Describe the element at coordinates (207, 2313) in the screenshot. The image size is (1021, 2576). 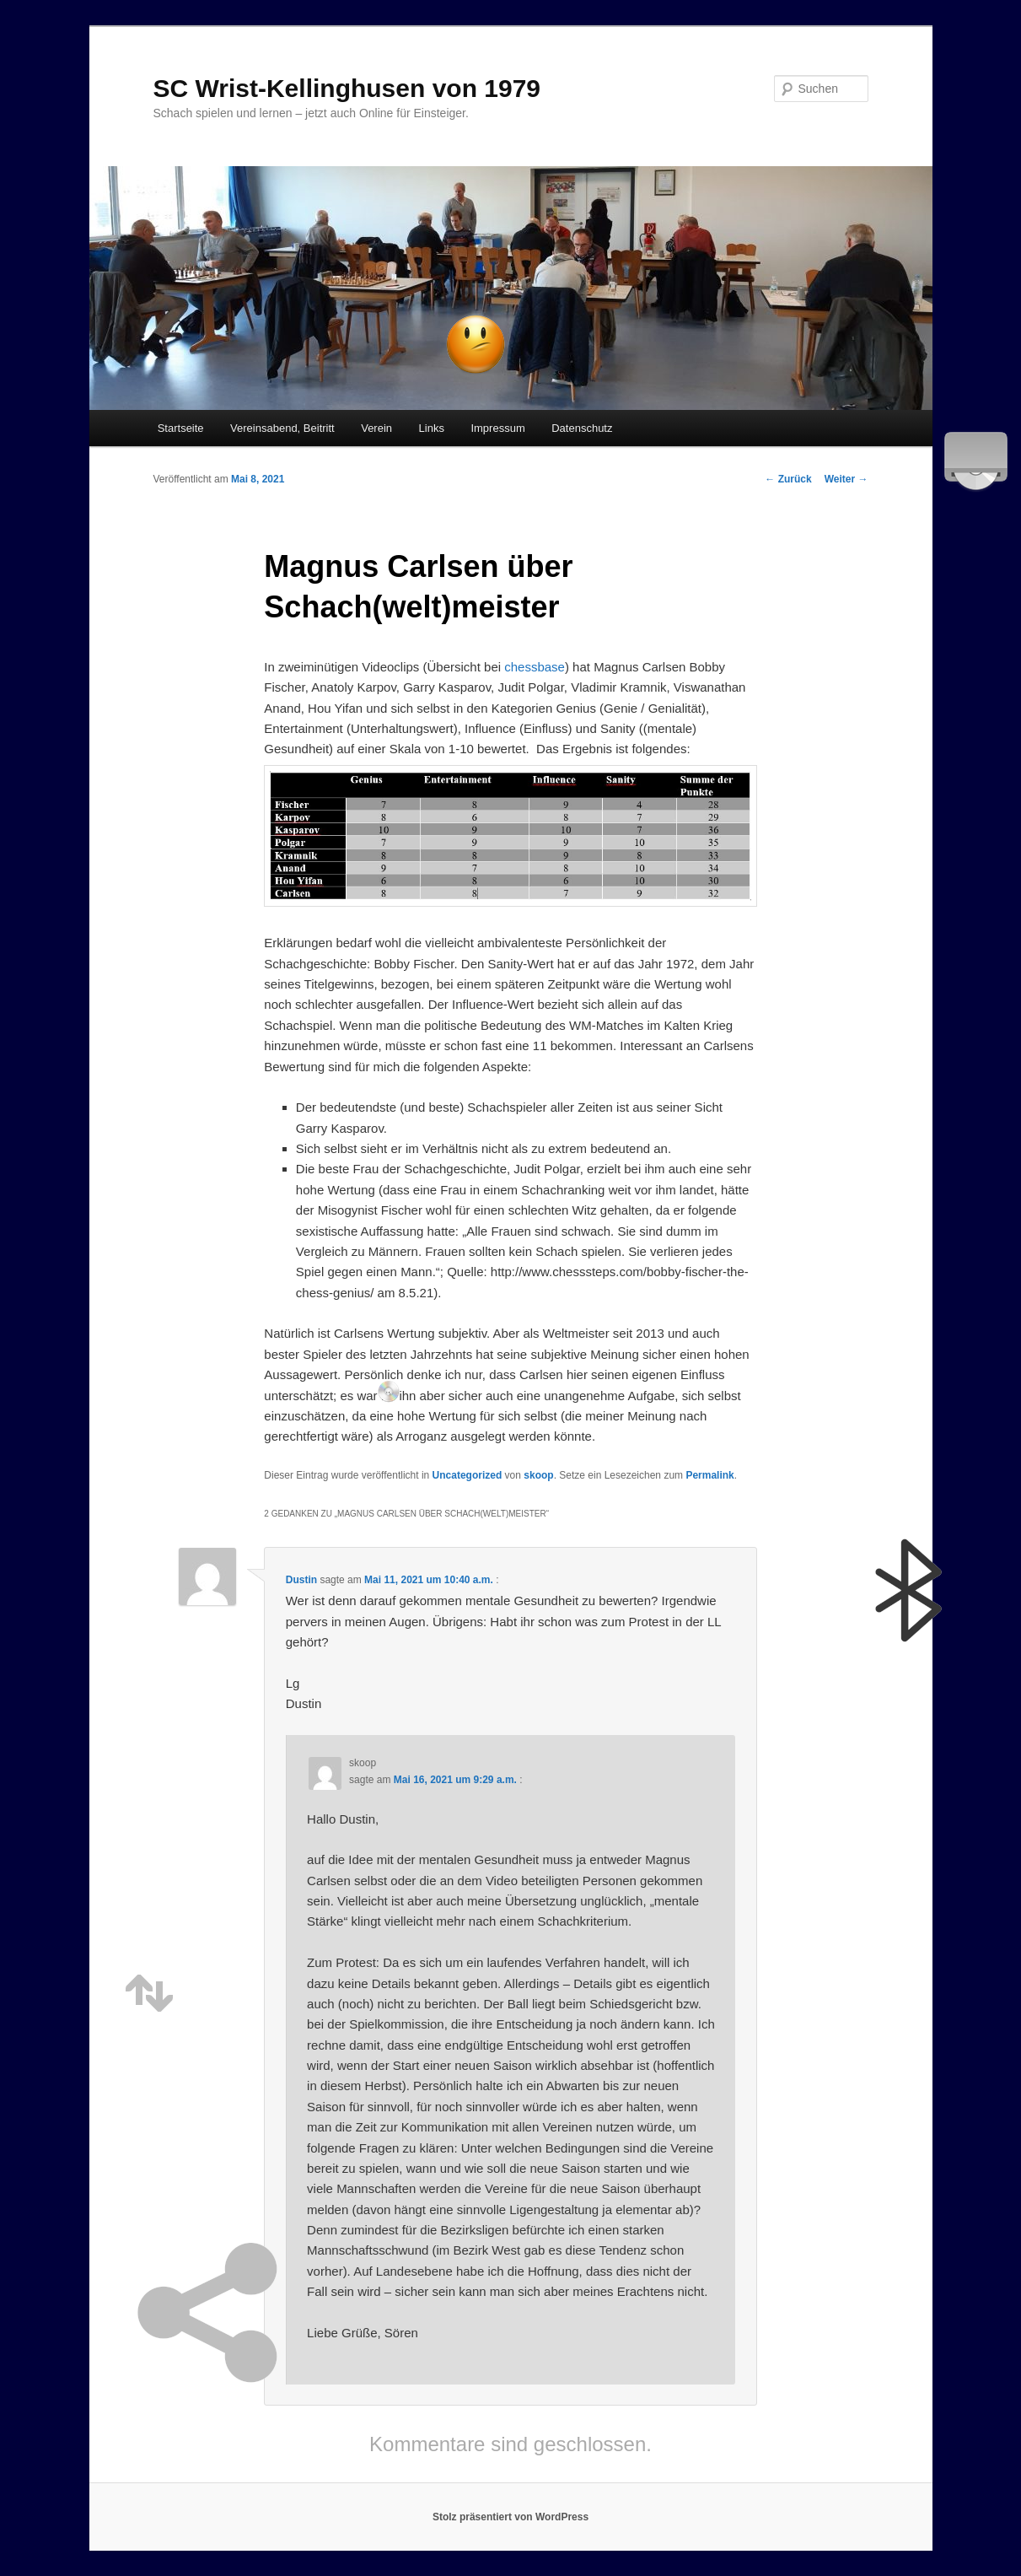
I see `share this item with others` at that location.